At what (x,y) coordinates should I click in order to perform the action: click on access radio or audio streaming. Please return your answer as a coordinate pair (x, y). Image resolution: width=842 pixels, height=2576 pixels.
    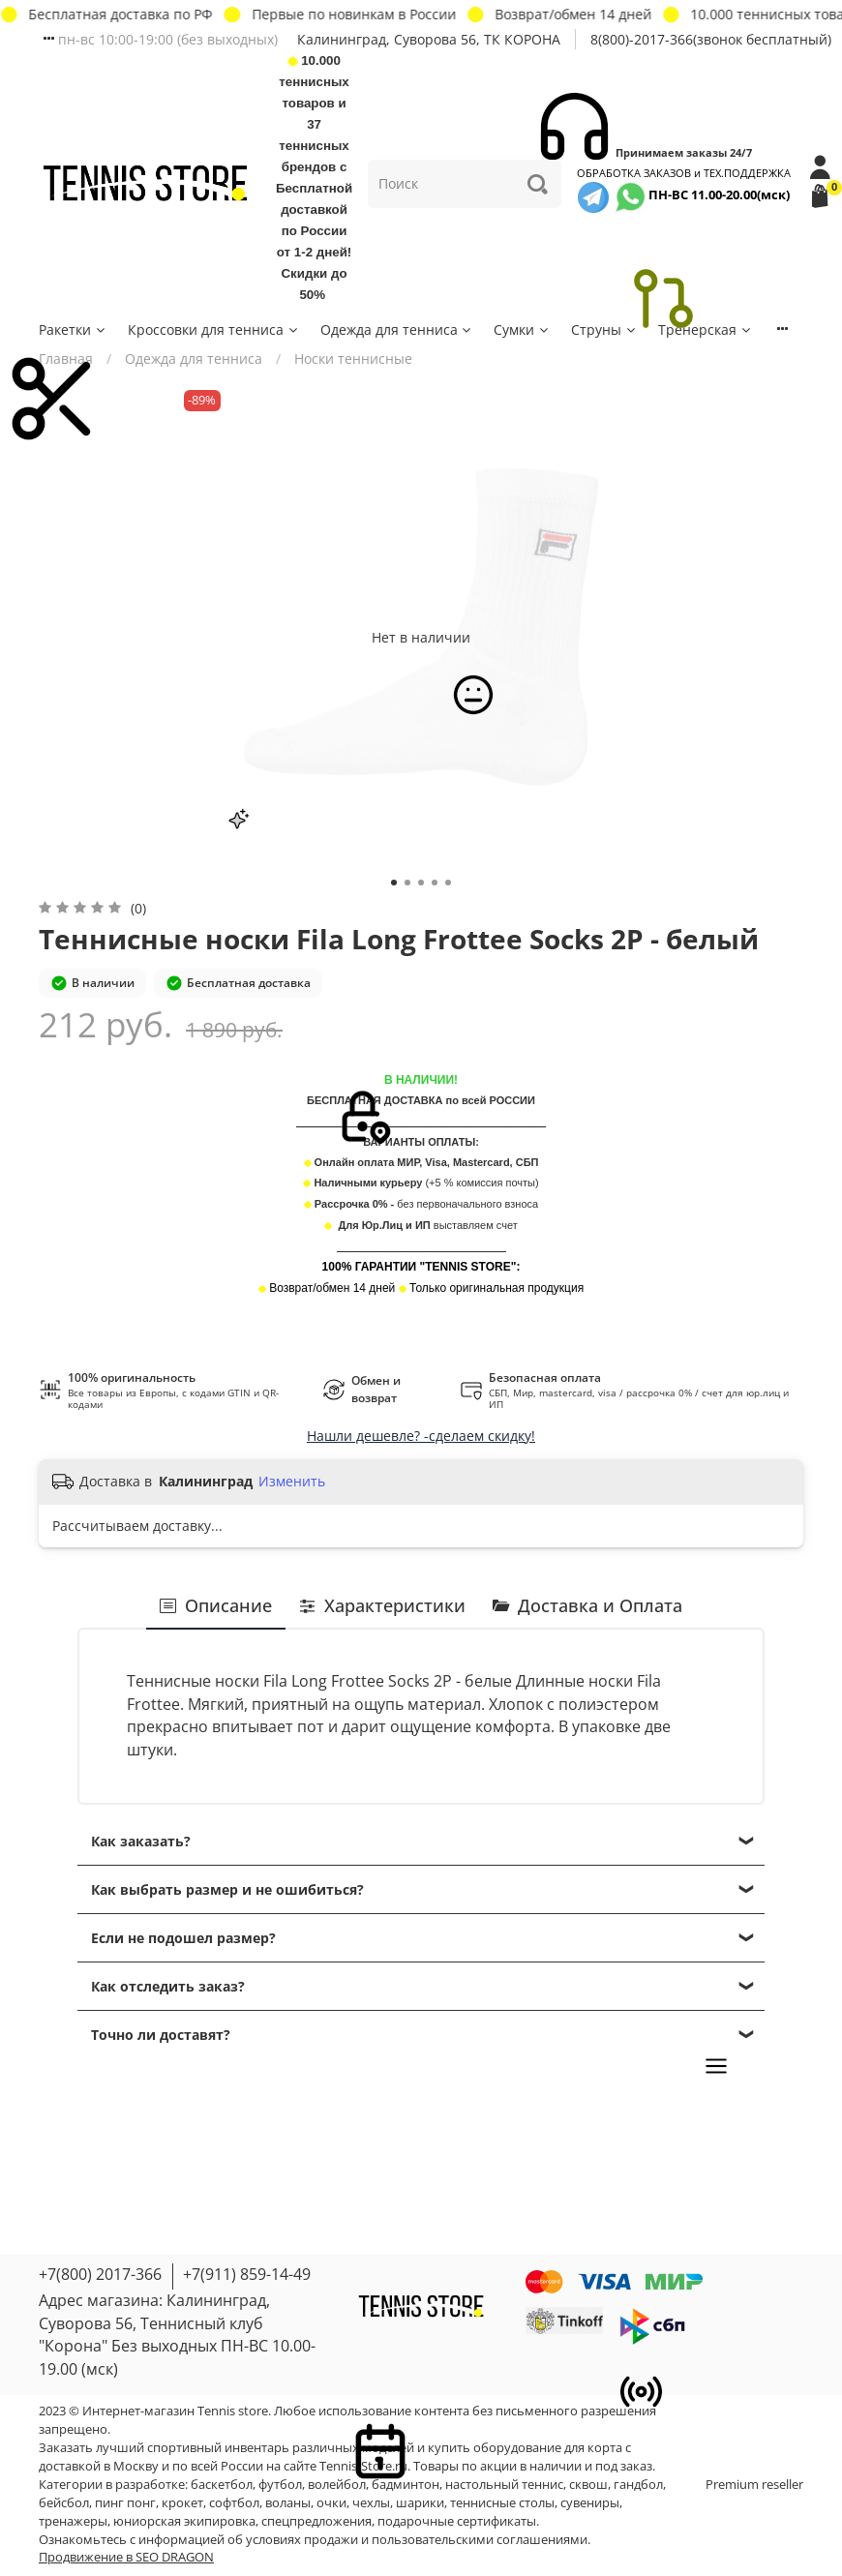
    Looking at the image, I should click on (641, 2391).